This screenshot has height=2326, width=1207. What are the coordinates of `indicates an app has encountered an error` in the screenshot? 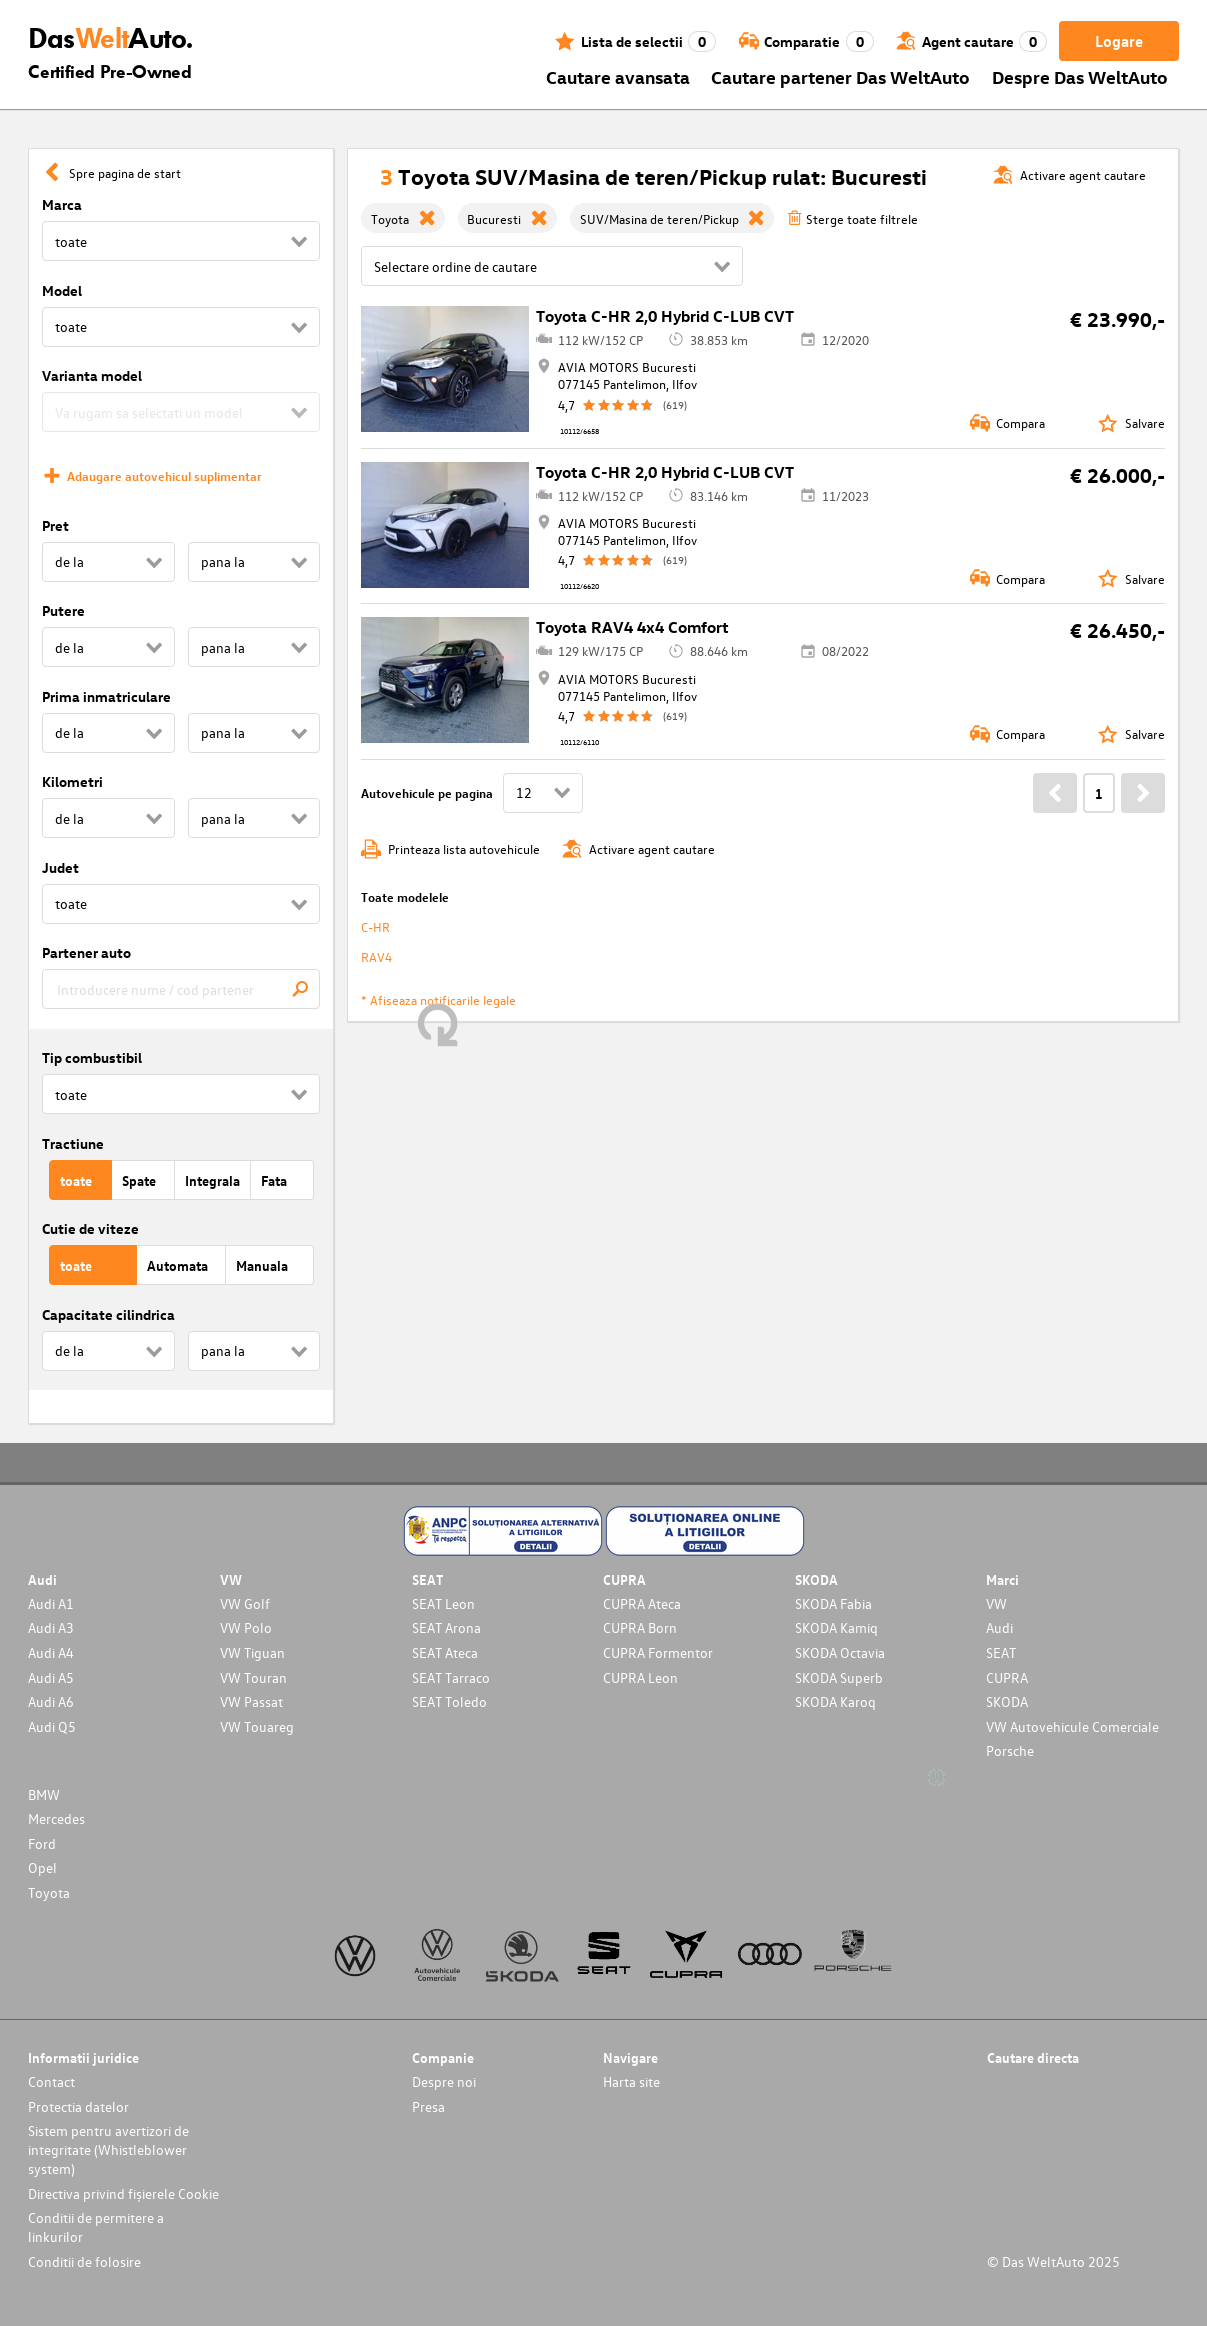 It's located at (936, 1777).